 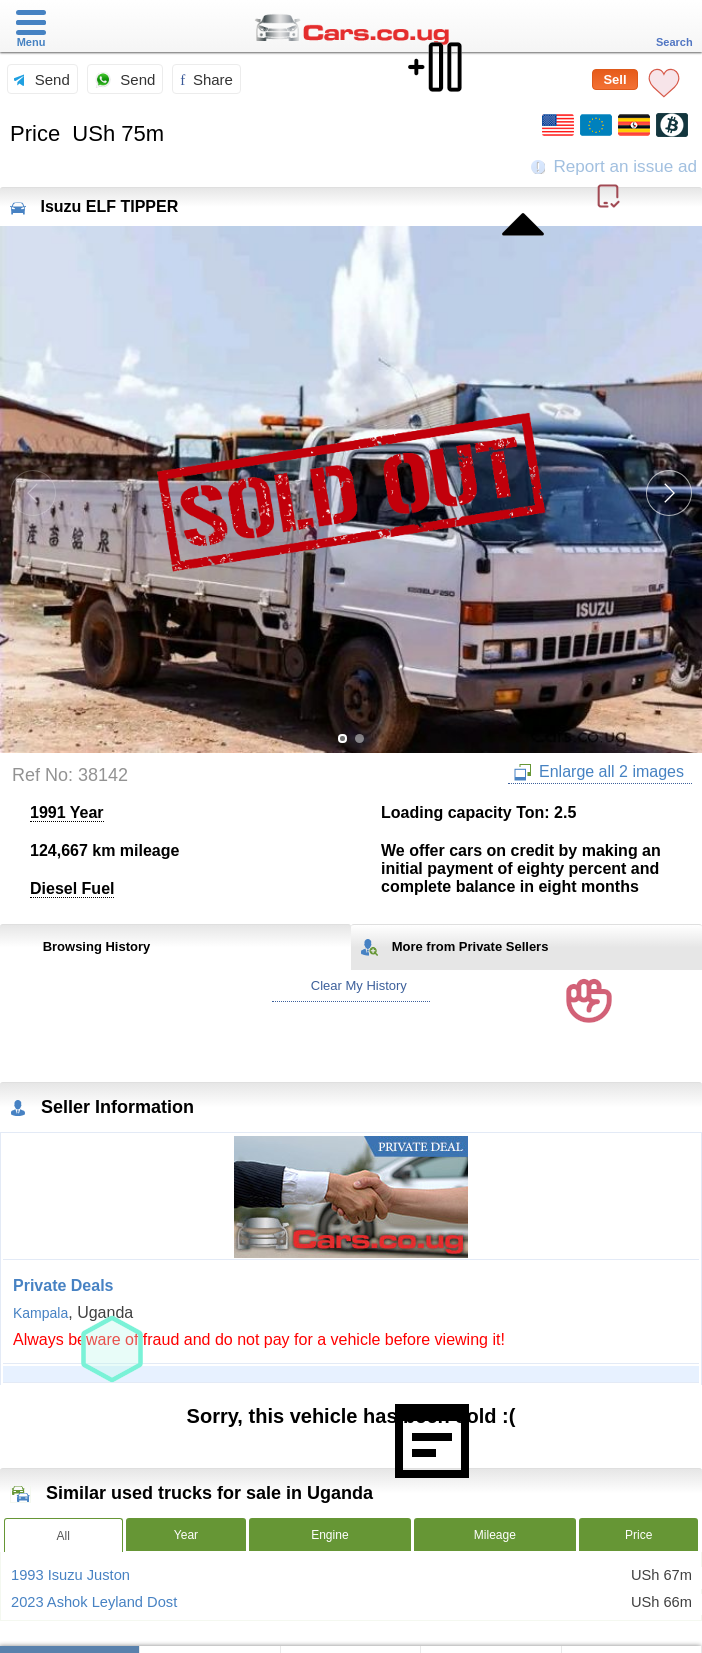 I want to click on ipad successfully connected or paired, so click(x=608, y=196).